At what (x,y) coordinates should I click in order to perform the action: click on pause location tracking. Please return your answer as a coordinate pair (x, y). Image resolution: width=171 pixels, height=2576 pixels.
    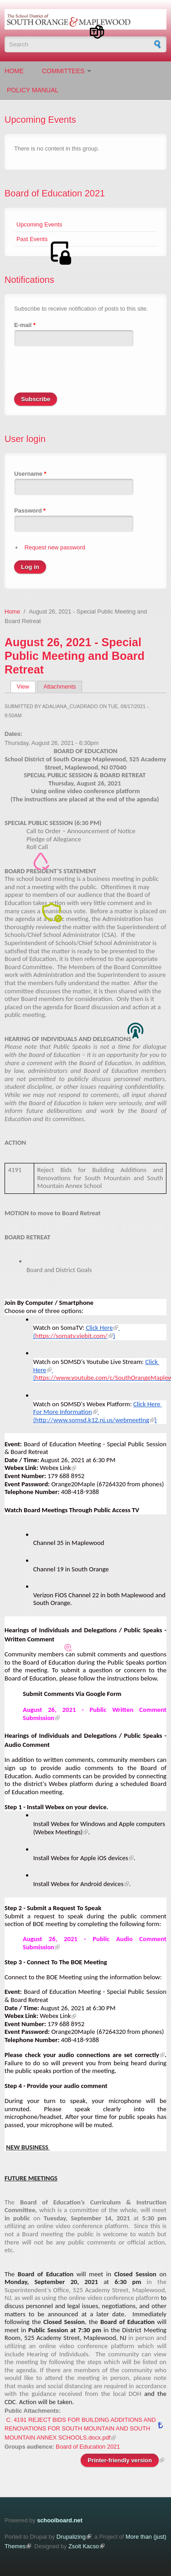
    Looking at the image, I should click on (67, 1647).